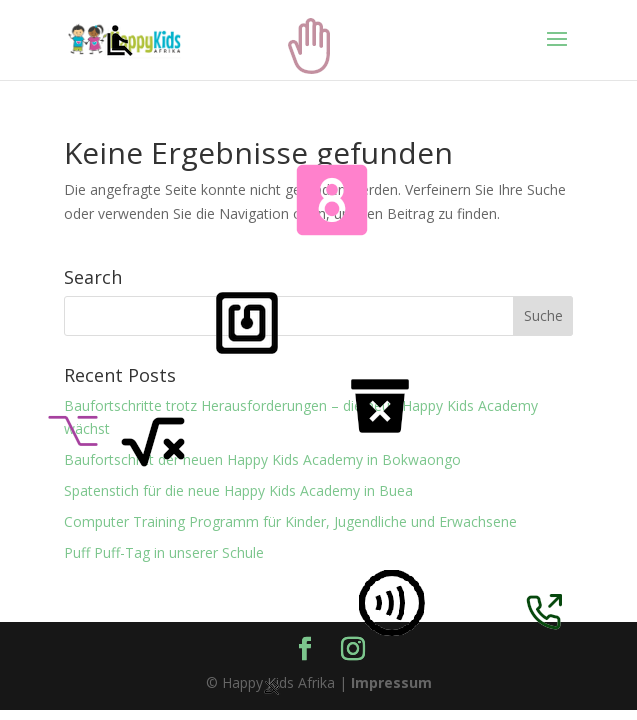 This screenshot has width=637, height=720. What do you see at coordinates (380, 406) in the screenshot?
I see `delete selected item` at bounding box center [380, 406].